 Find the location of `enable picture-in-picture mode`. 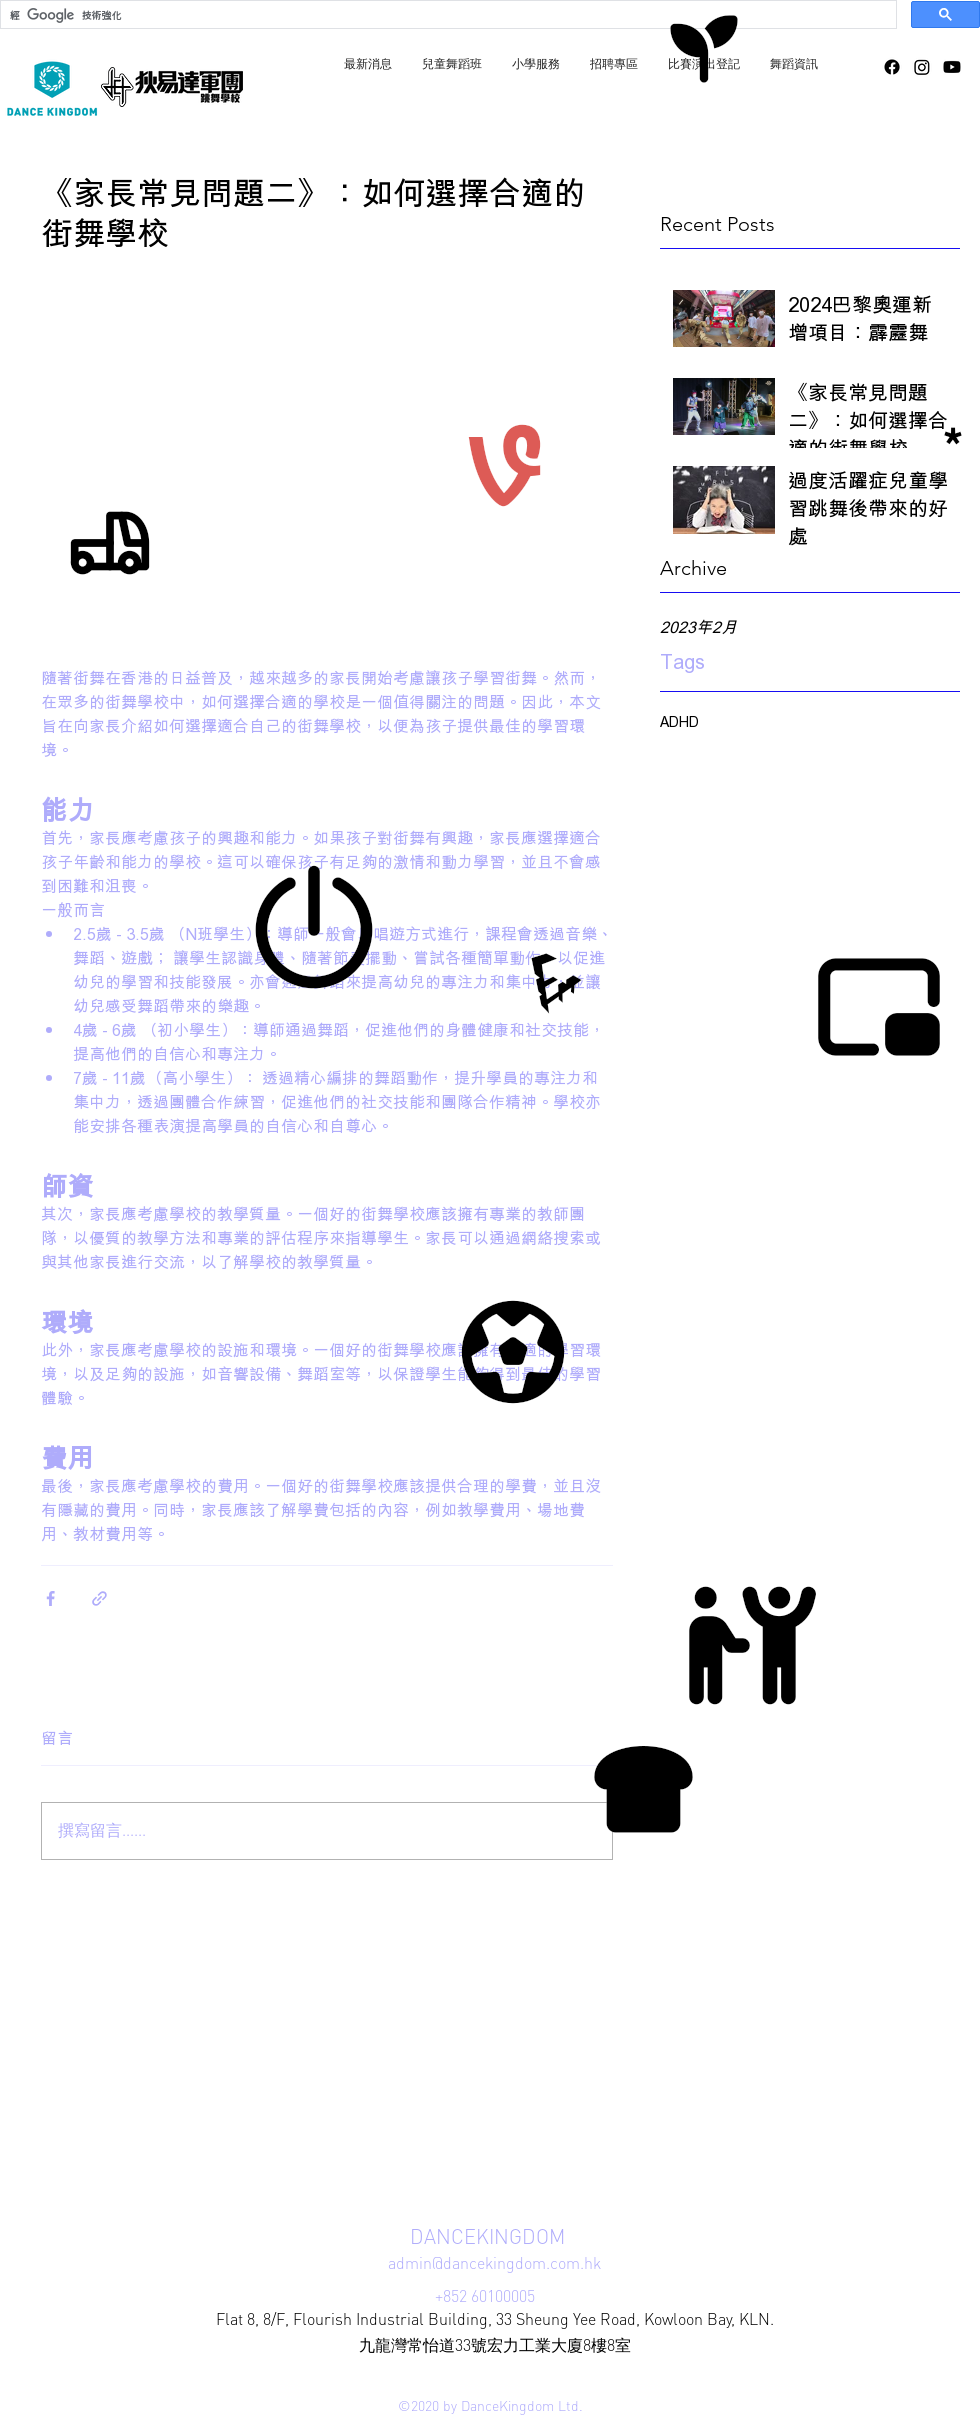

enable picture-in-picture mode is located at coordinates (879, 1007).